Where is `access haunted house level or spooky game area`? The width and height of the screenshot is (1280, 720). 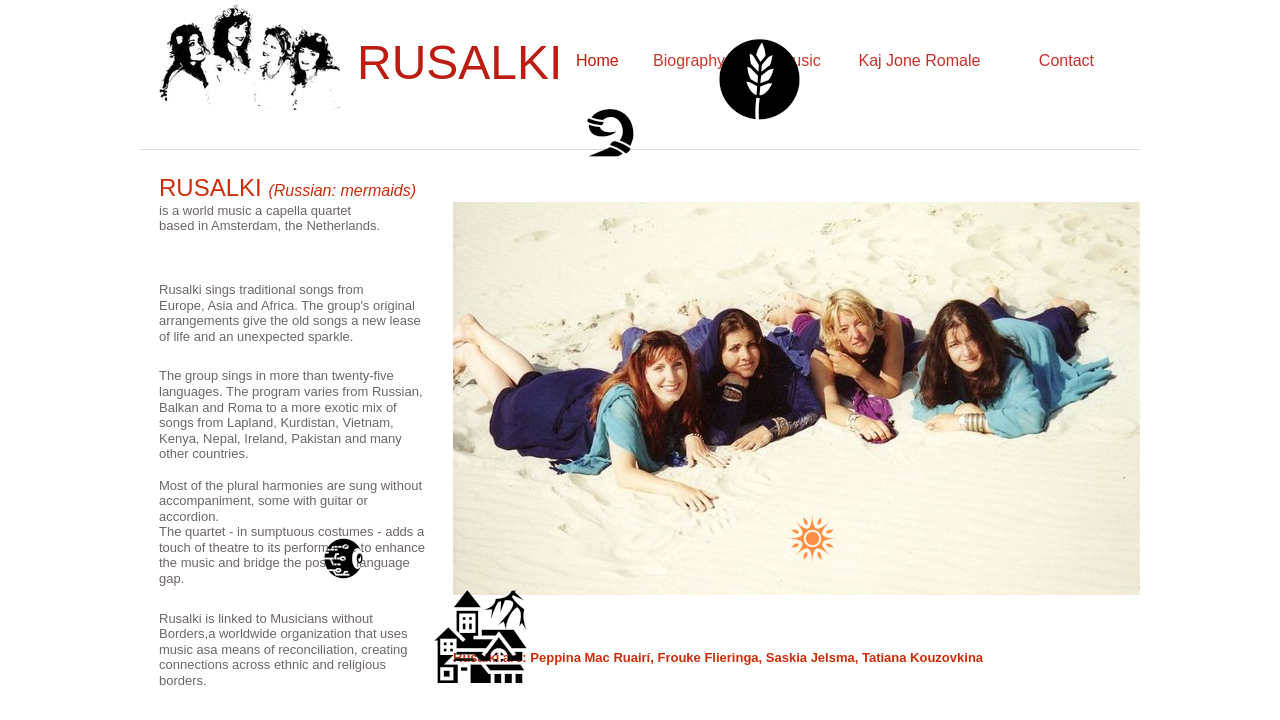
access haunted house level or spooky game area is located at coordinates (480, 636).